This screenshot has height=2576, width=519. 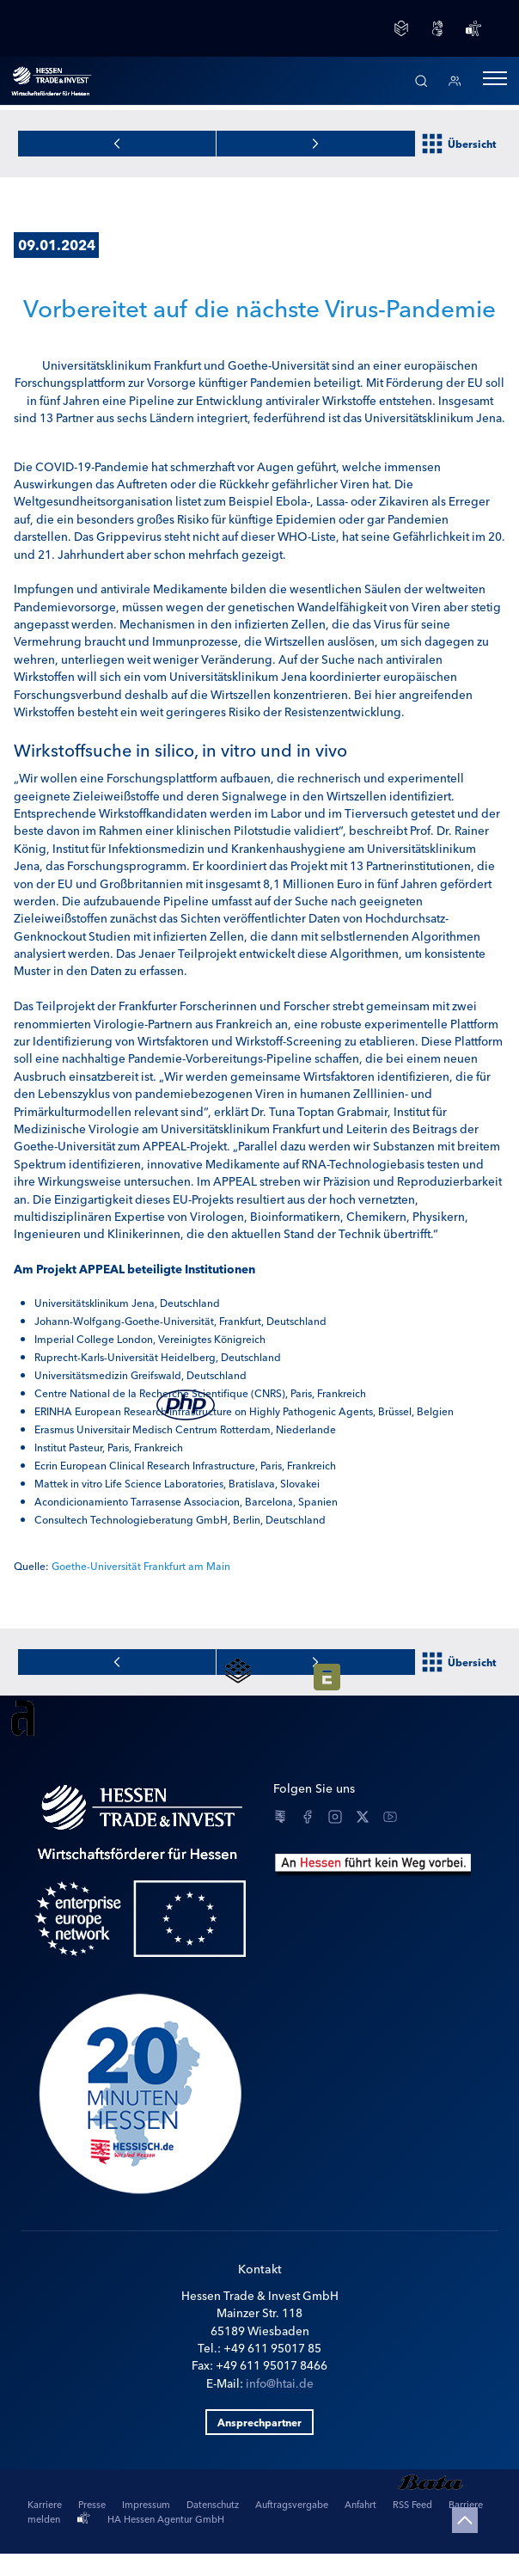 What do you see at coordinates (430, 2482) in the screenshot?
I see `visit the Bata footwear website` at bounding box center [430, 2482].